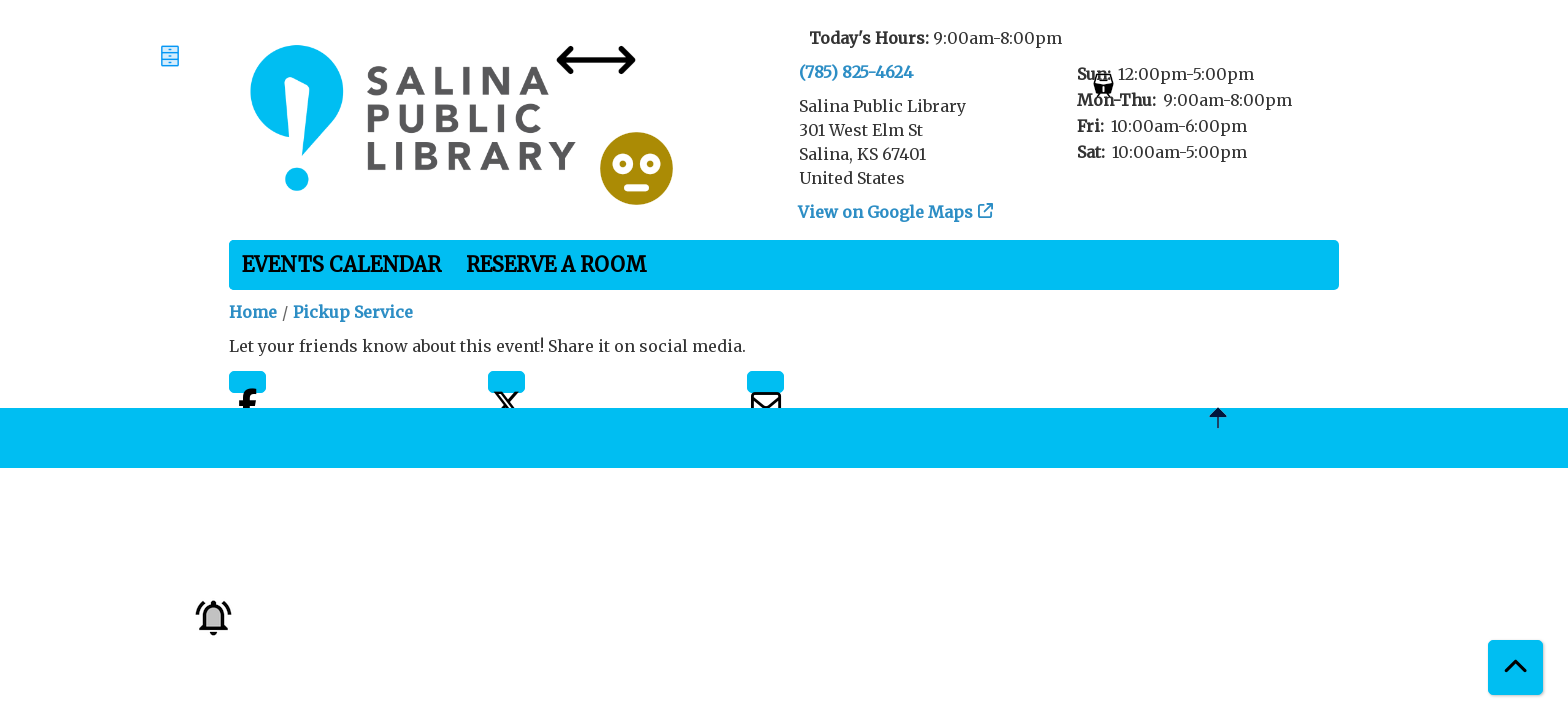 This screenshot has height=720, width=1568. What do you see at coordinates (1218, 418) in the screenshot?
I see `scroll to top of page` at bounding box center [1218, 418].